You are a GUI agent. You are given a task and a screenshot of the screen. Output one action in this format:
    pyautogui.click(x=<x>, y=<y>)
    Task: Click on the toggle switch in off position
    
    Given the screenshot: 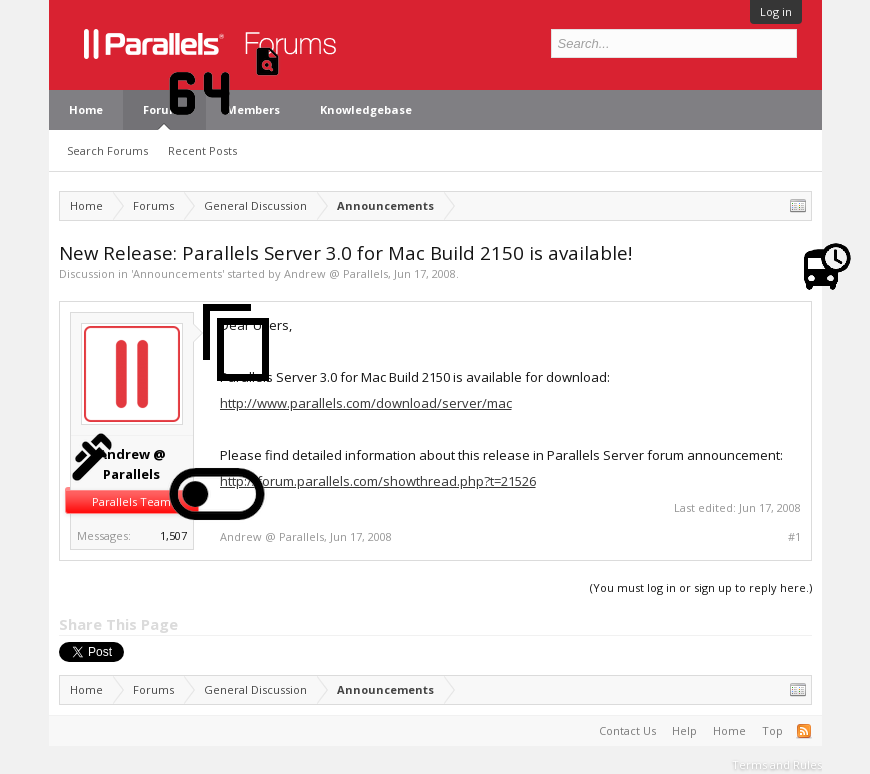 What is the action you would take?
    pyautogui.click(x=217, y=494)
    